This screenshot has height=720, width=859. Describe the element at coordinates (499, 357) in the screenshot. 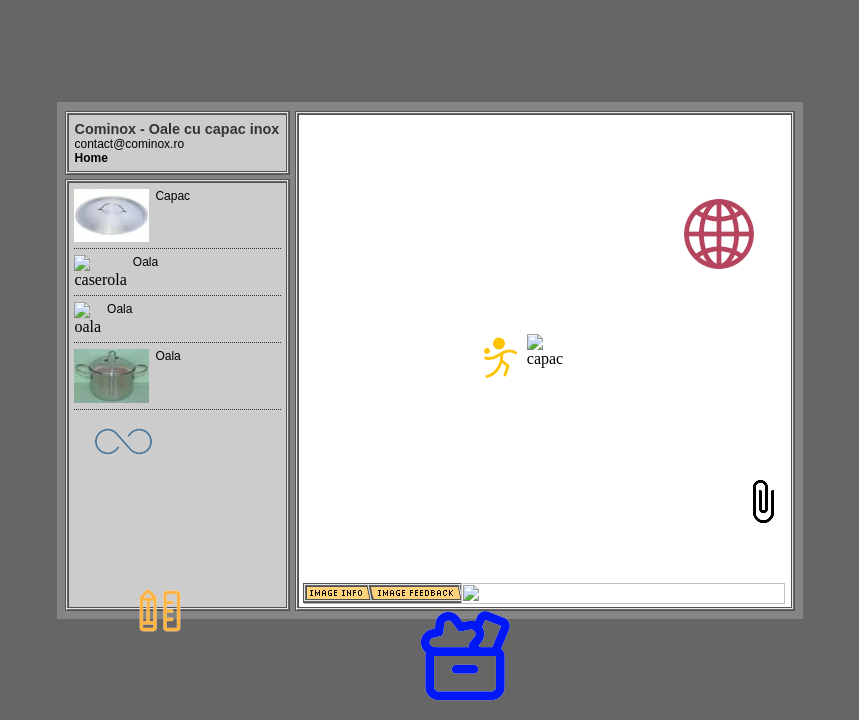

I see `access sports or athletic activities` at that location.